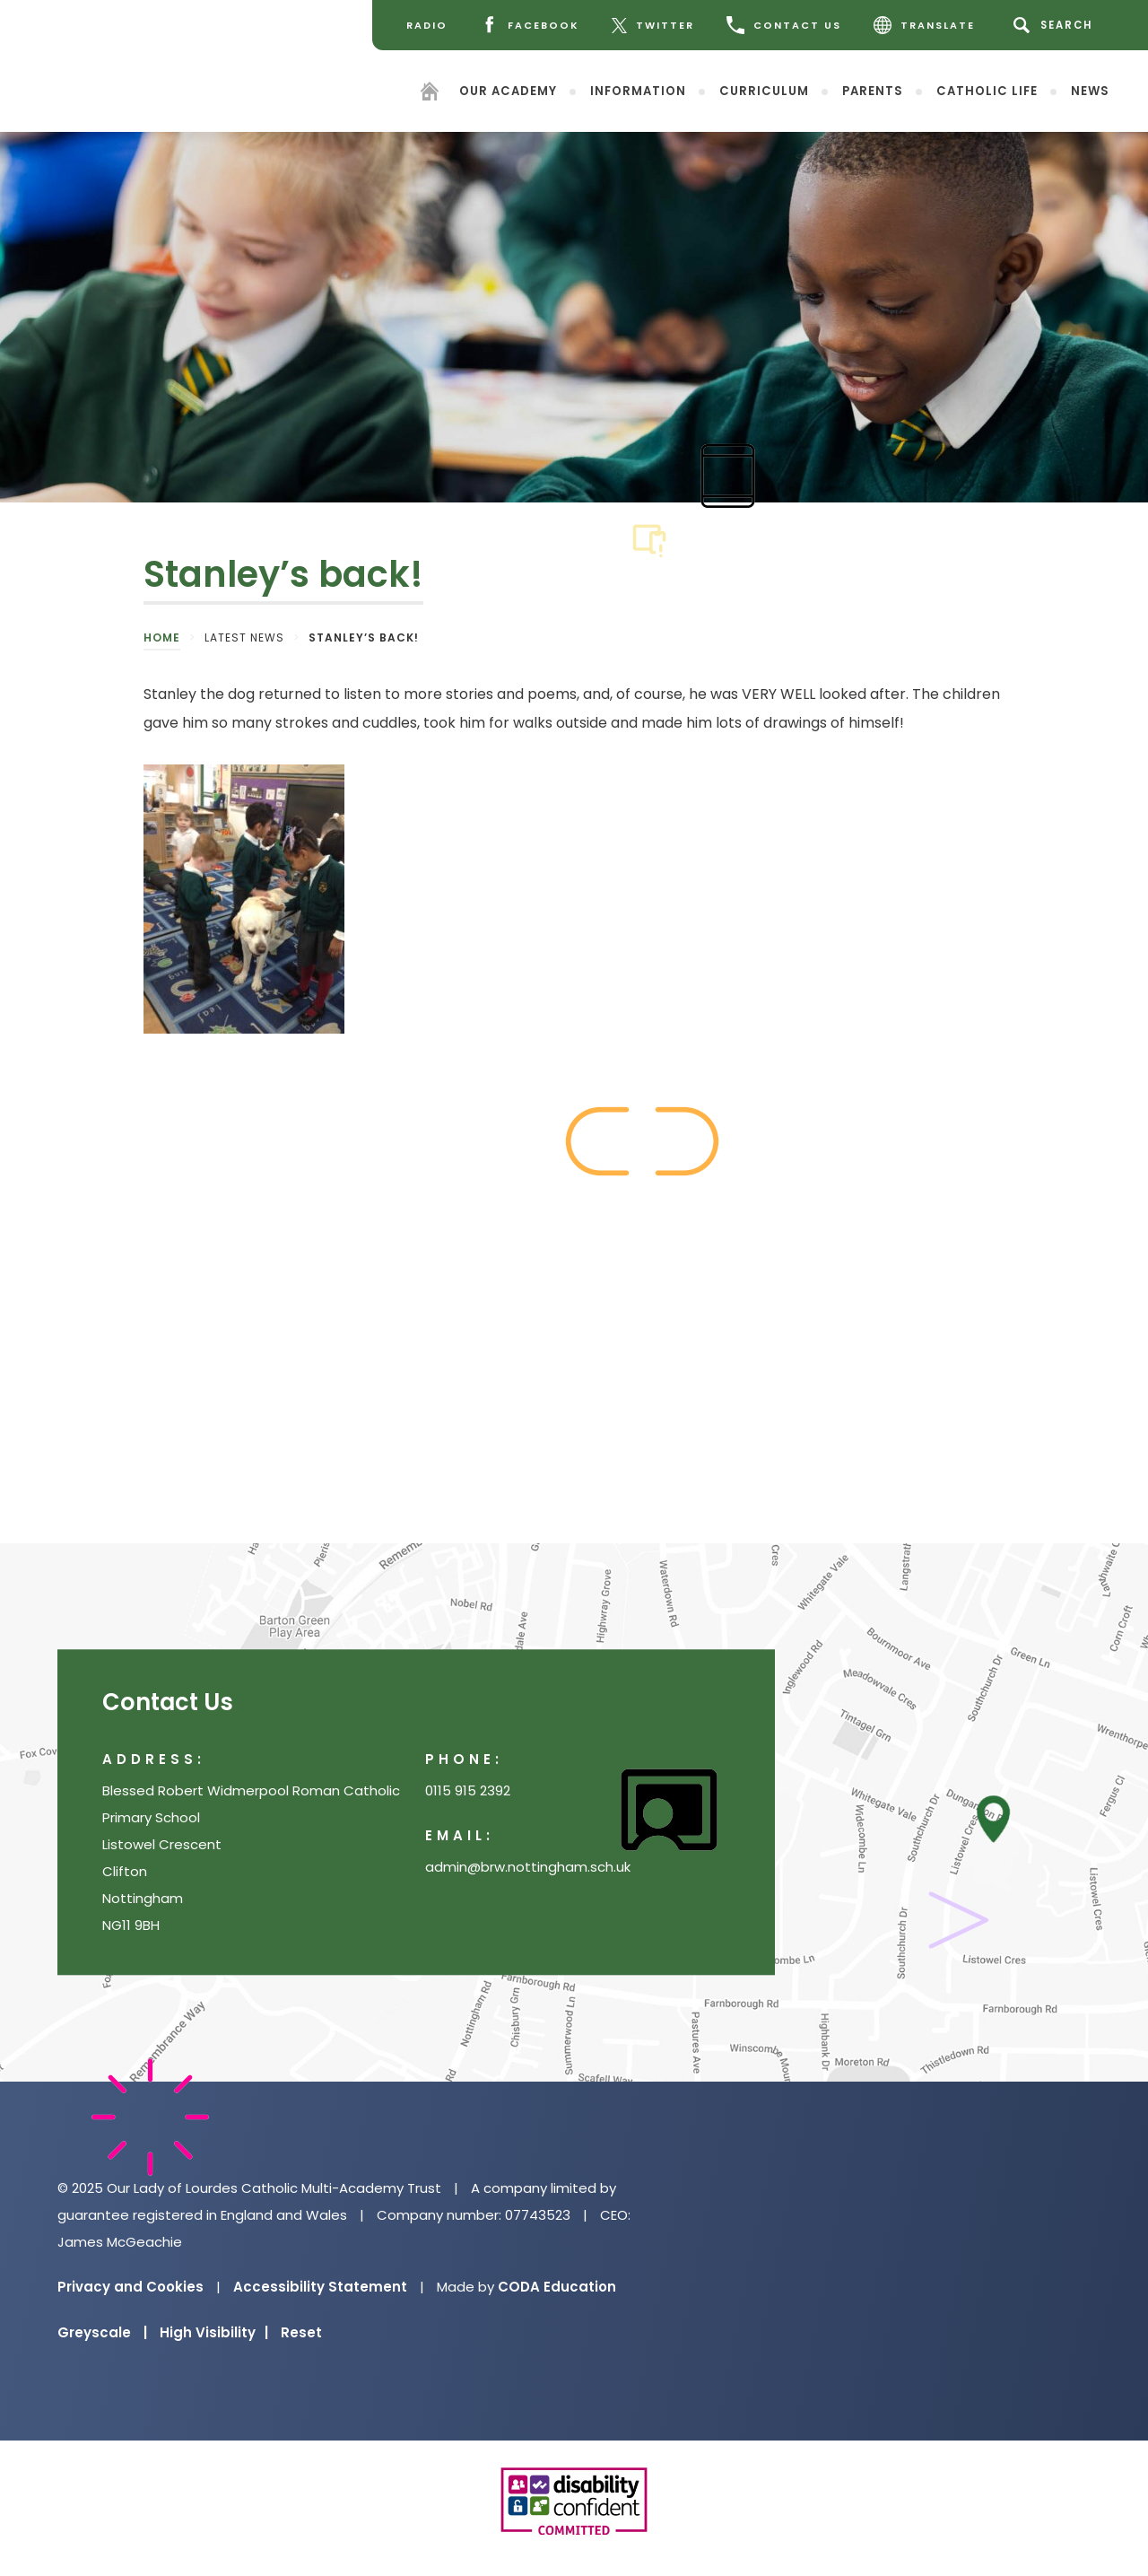 The image size is (1148, 2576). What do you see at coordinates (669, 1810) in the screenshot?
I see `access teaching or presentation mode` at bounding box center [669, 1810].